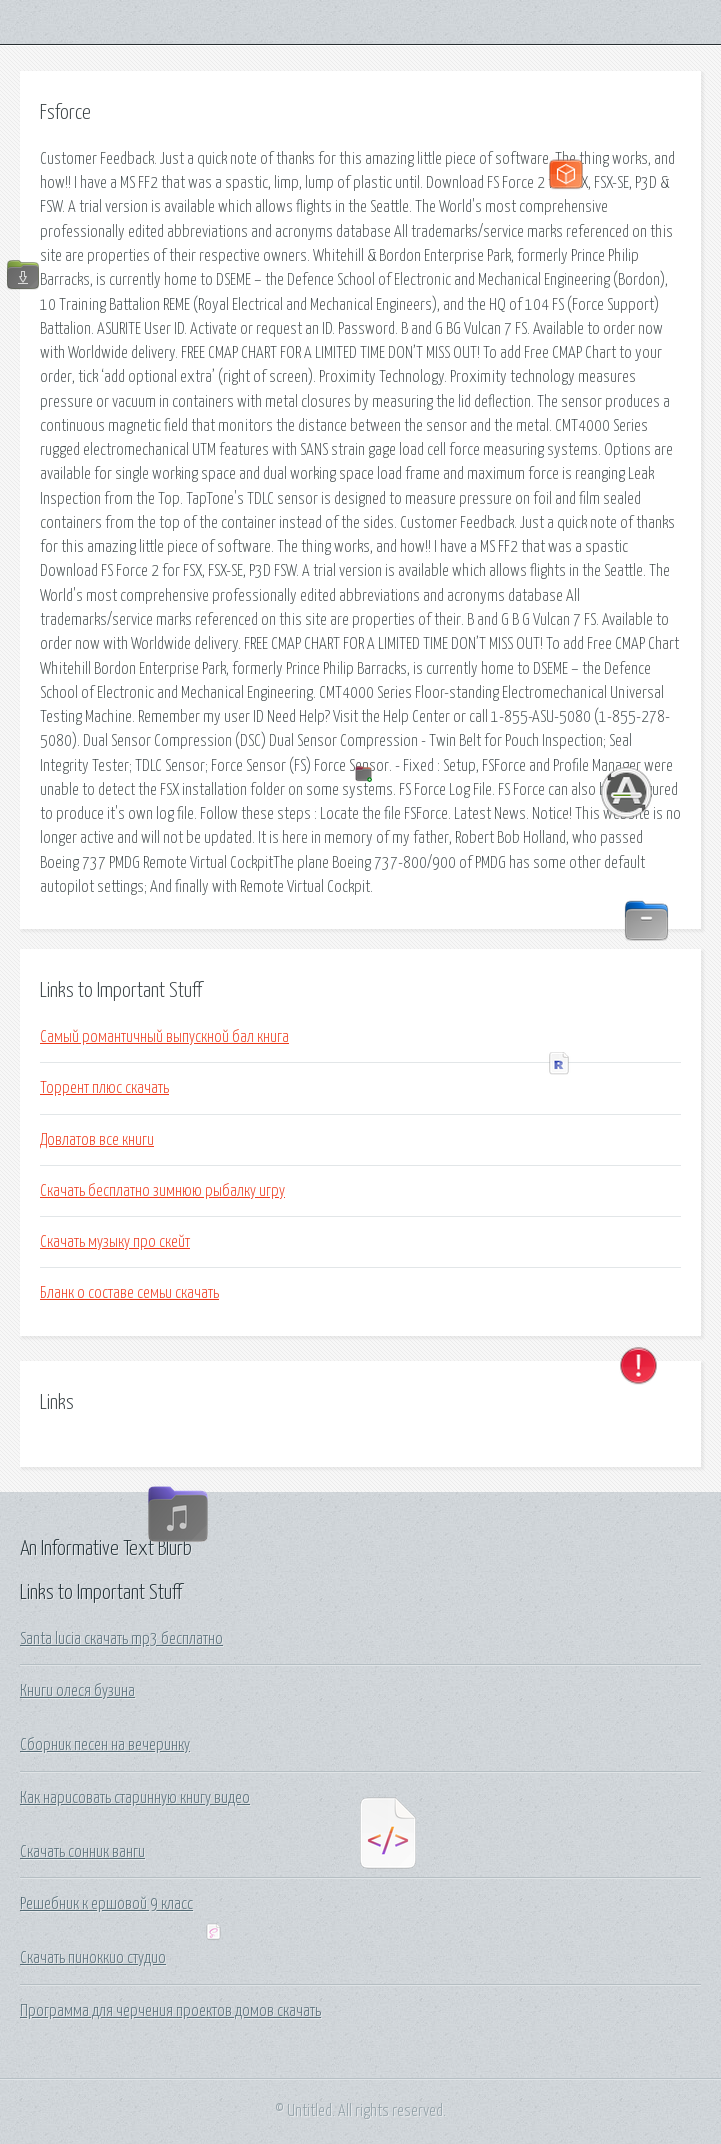 The width and height of the screenshot is (721, 2144). I want to click on open your music folder, so click(178, 1514).